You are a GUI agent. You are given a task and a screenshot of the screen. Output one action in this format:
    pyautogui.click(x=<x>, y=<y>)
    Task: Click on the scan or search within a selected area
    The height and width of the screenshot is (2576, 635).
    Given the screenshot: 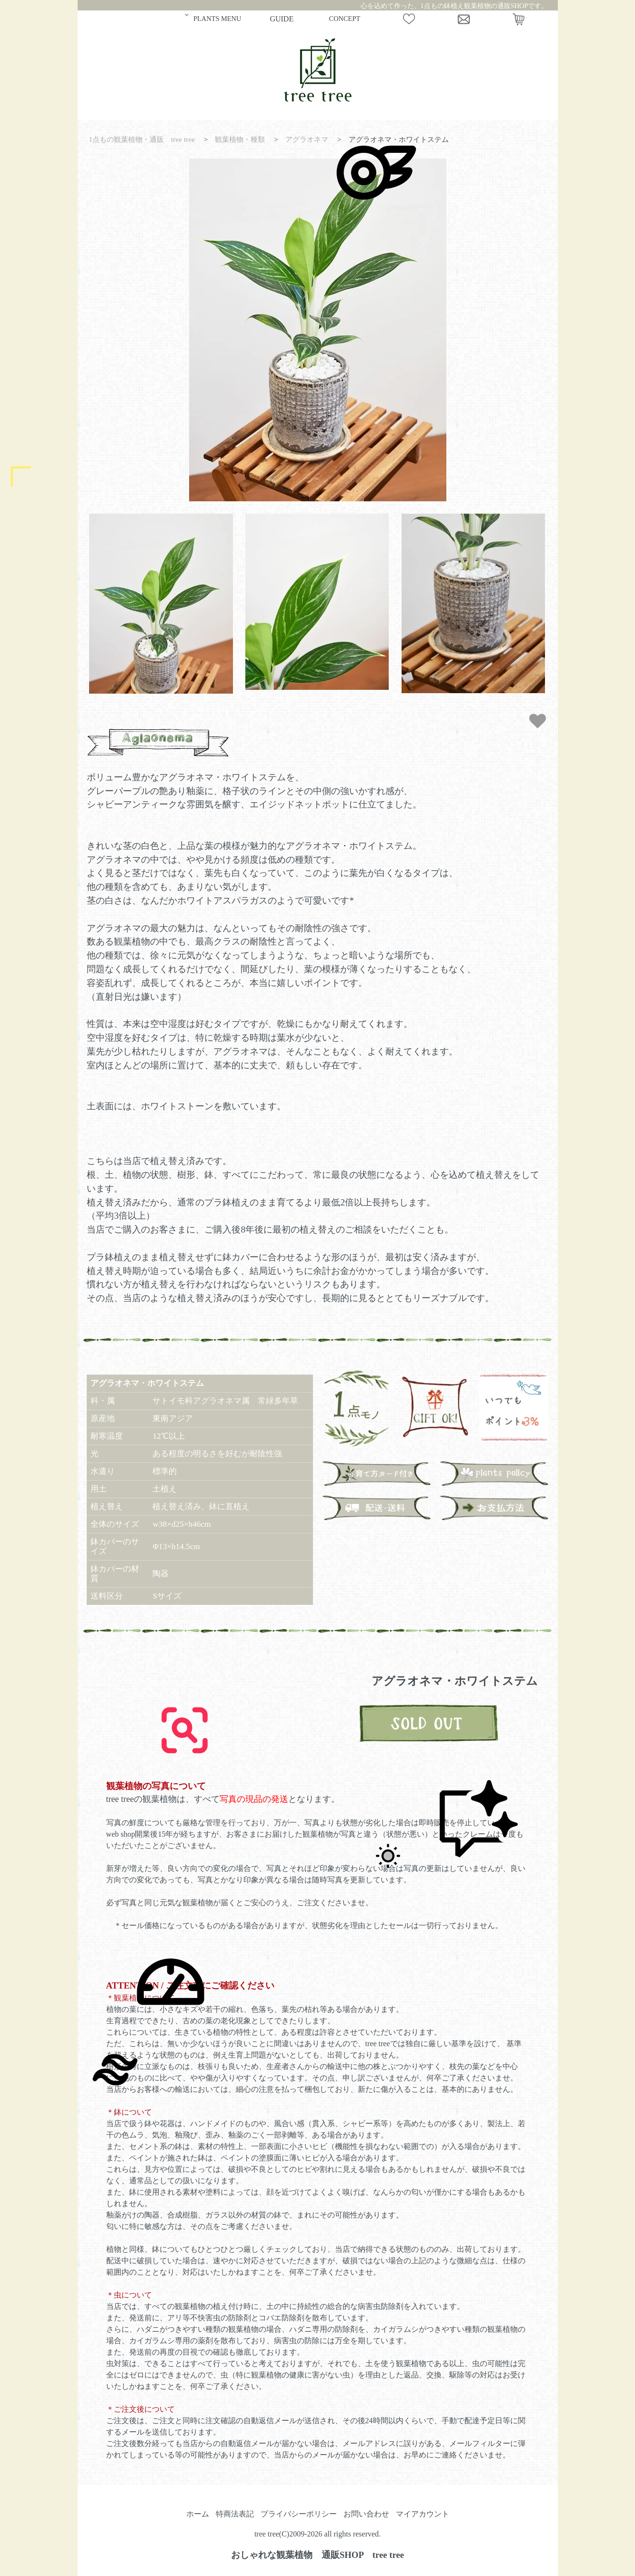 What is the action you would take?
    pyautogui.click(x=184, y=1730)
    